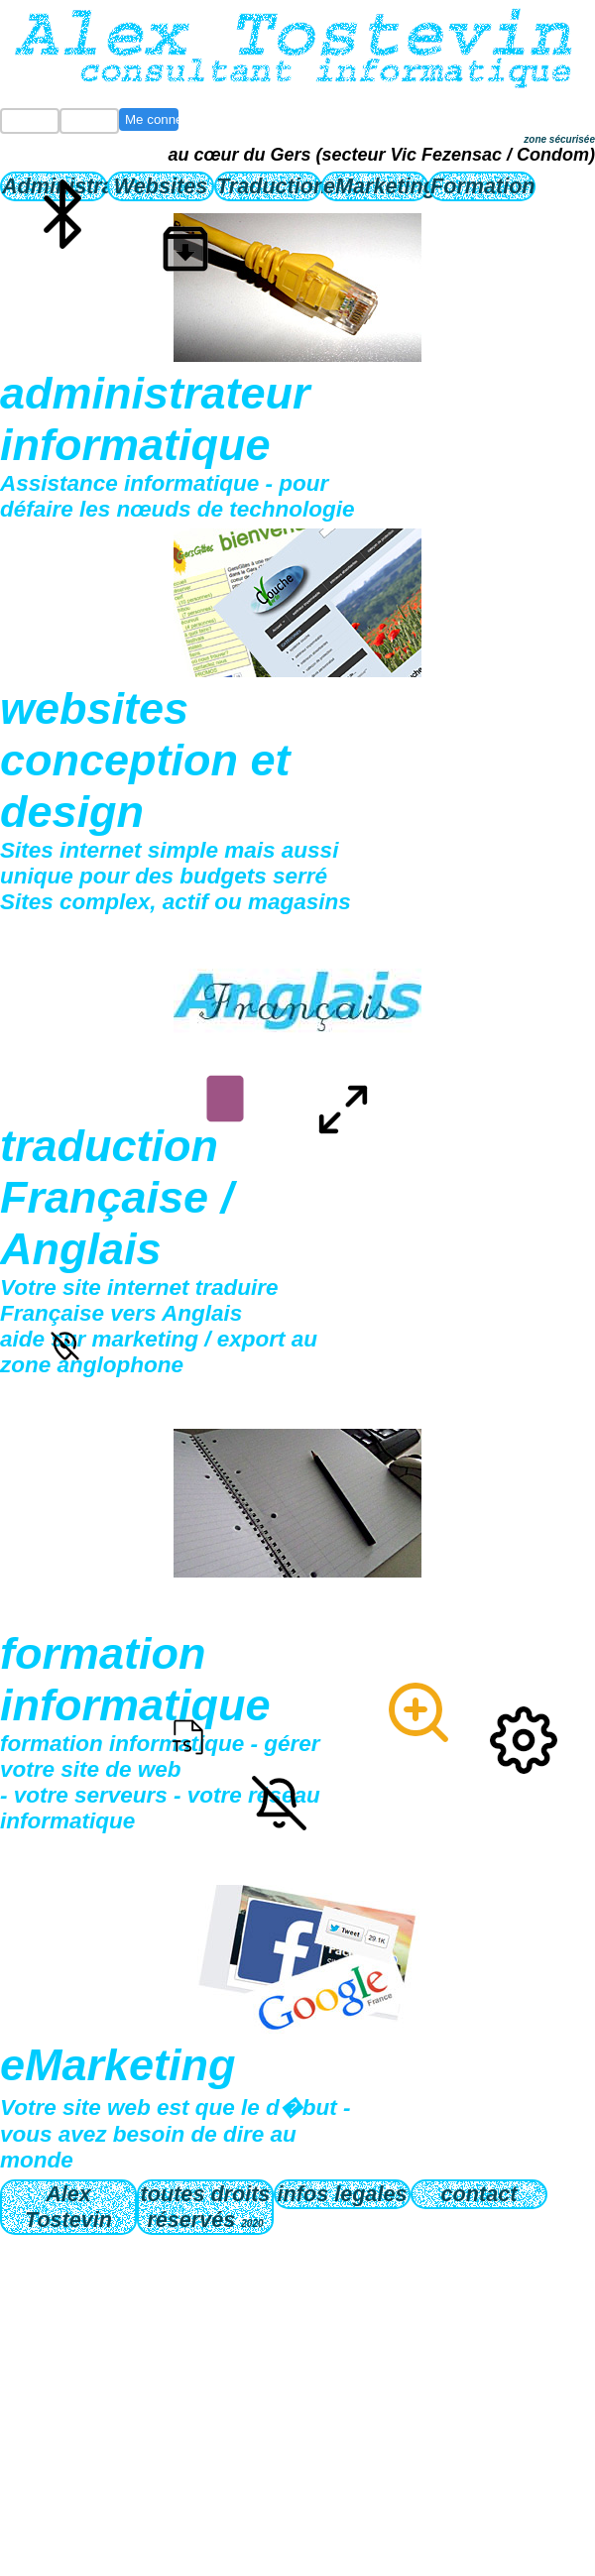 This screenshot has height=2576, width=595. I want to click on expand content to full screen, so click(343, 1110).